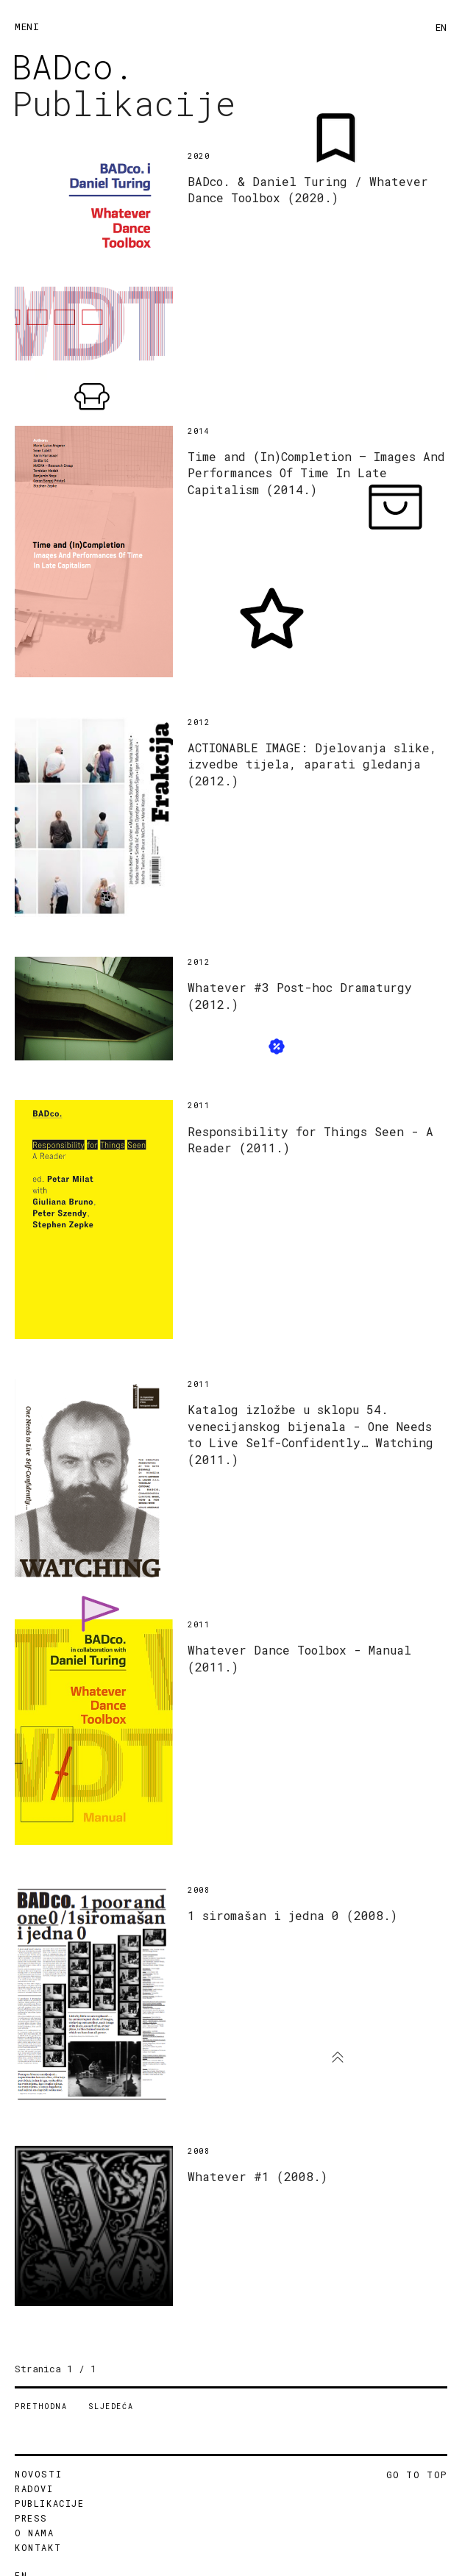  Describe the element at coordinates (92, 397) in the screenshot. I see `browse furniture or home decor items` at that location.